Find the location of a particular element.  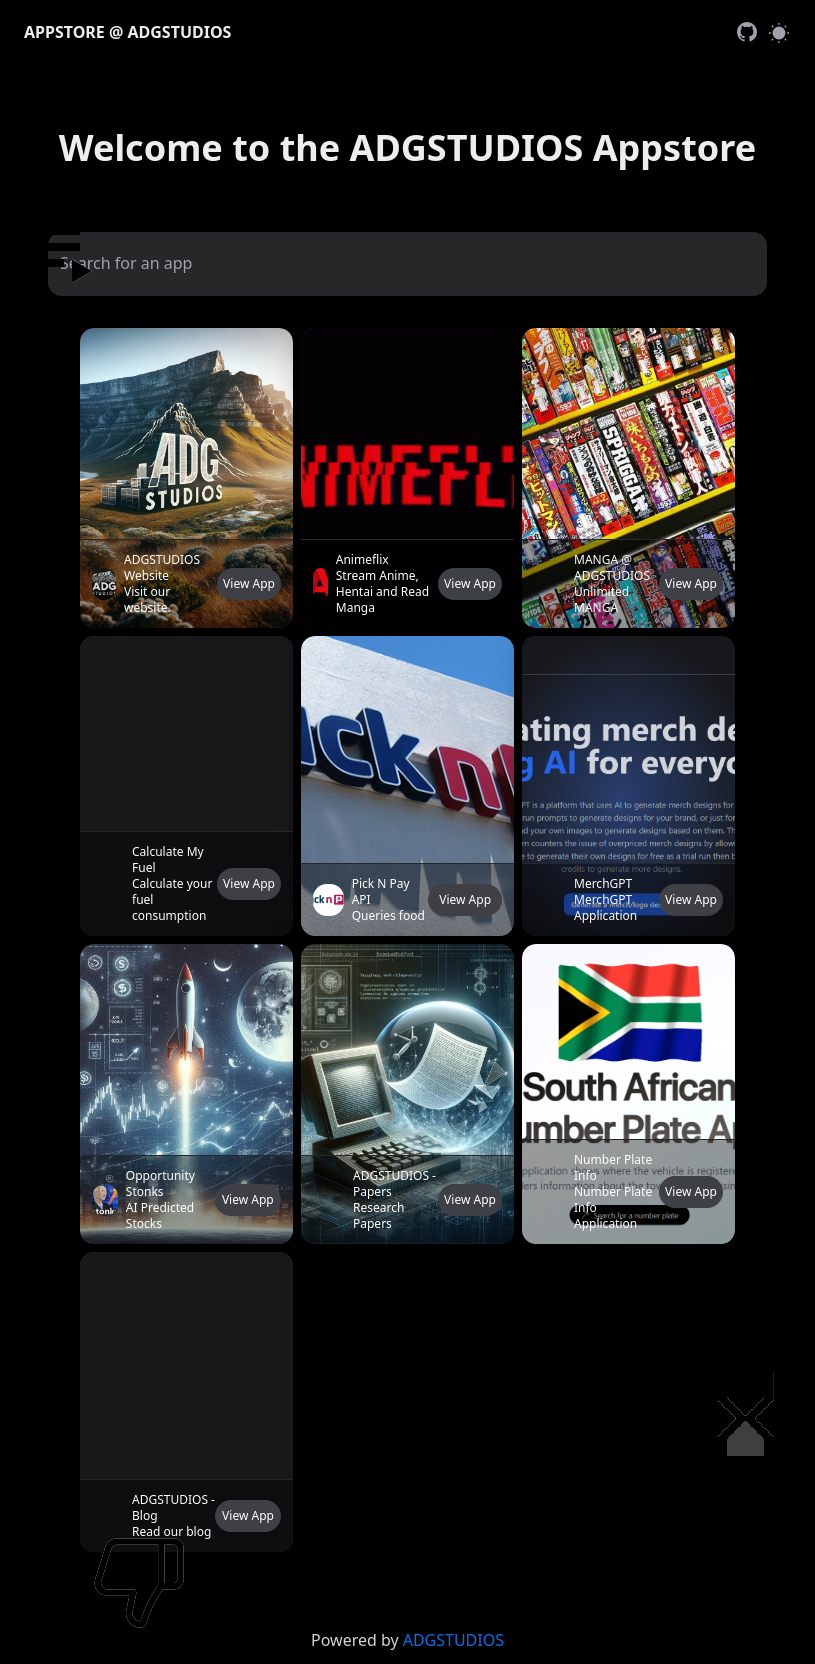

play all items in a playlist is located at coordinates (64, 251).